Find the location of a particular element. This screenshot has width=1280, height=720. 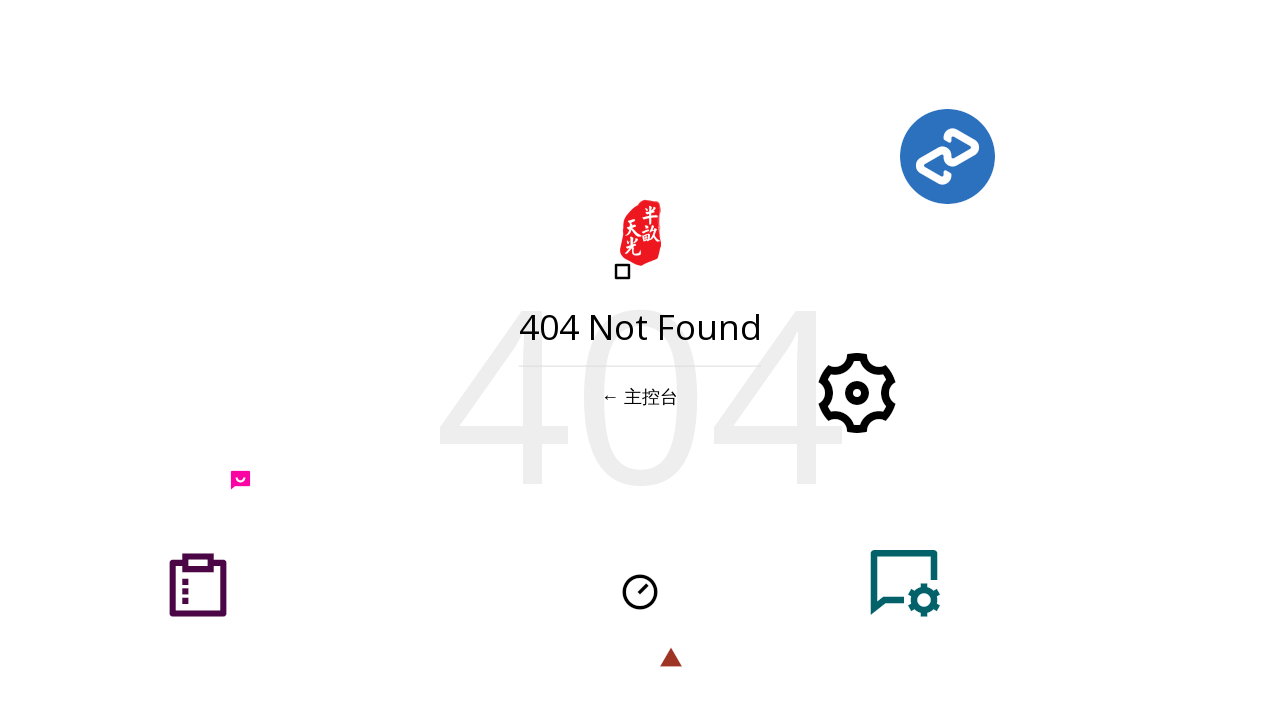

access survey or feedback form is located at coordinates (198, 585).